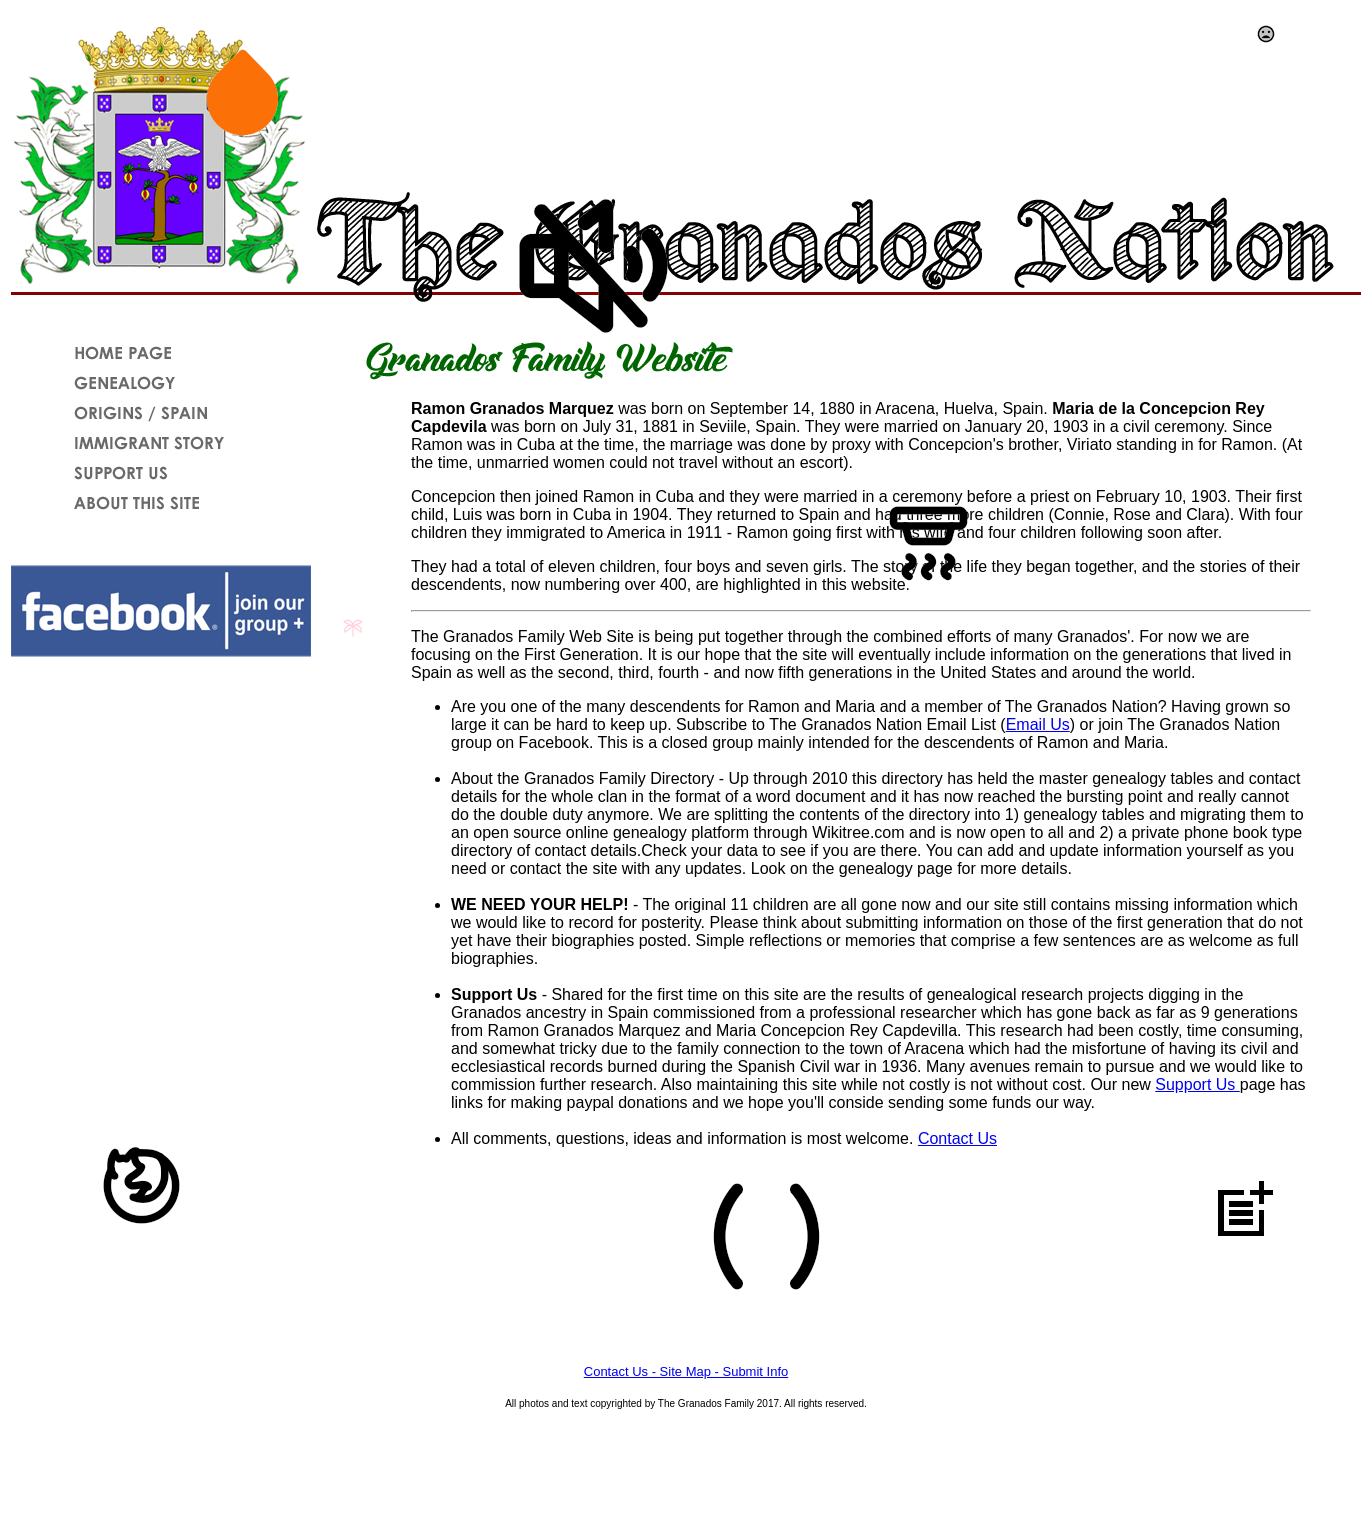  Describe the element at coordinates (242, 92) in the screenshot. I see `adjust water or hydration settings` at that location.